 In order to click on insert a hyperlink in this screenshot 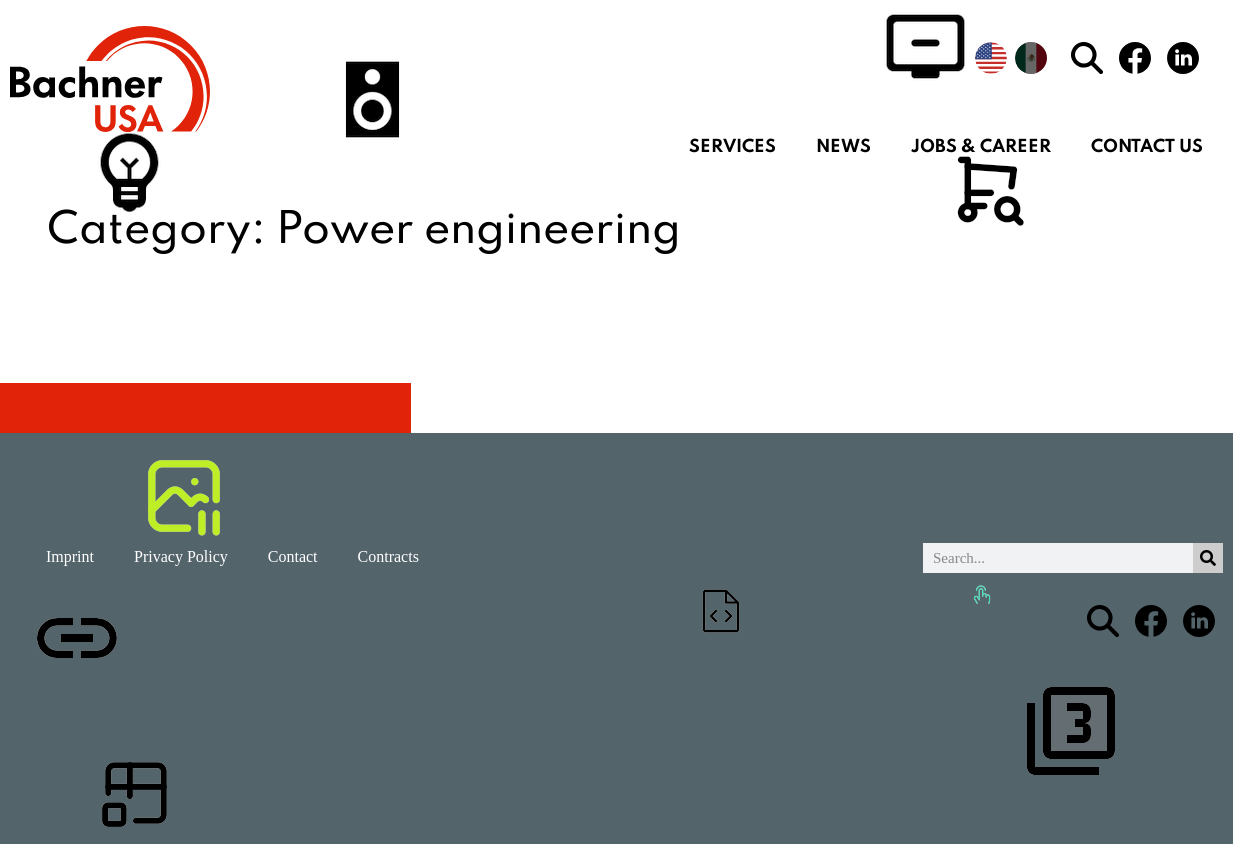, I will do `click(77, 638)`.